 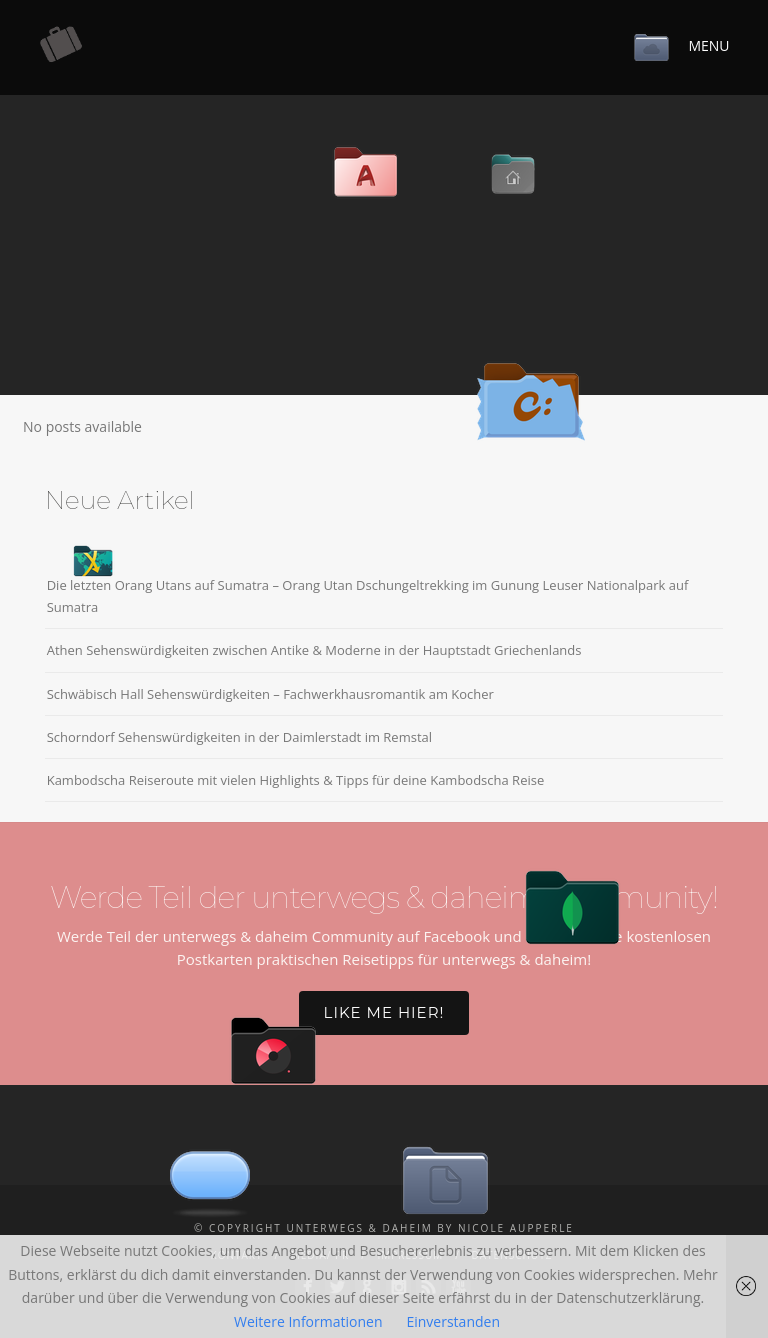 What do you see at coordinates (572, 910) in the screenshot?
I see `open mongodb database files folder` at bounding box center [572, 910].